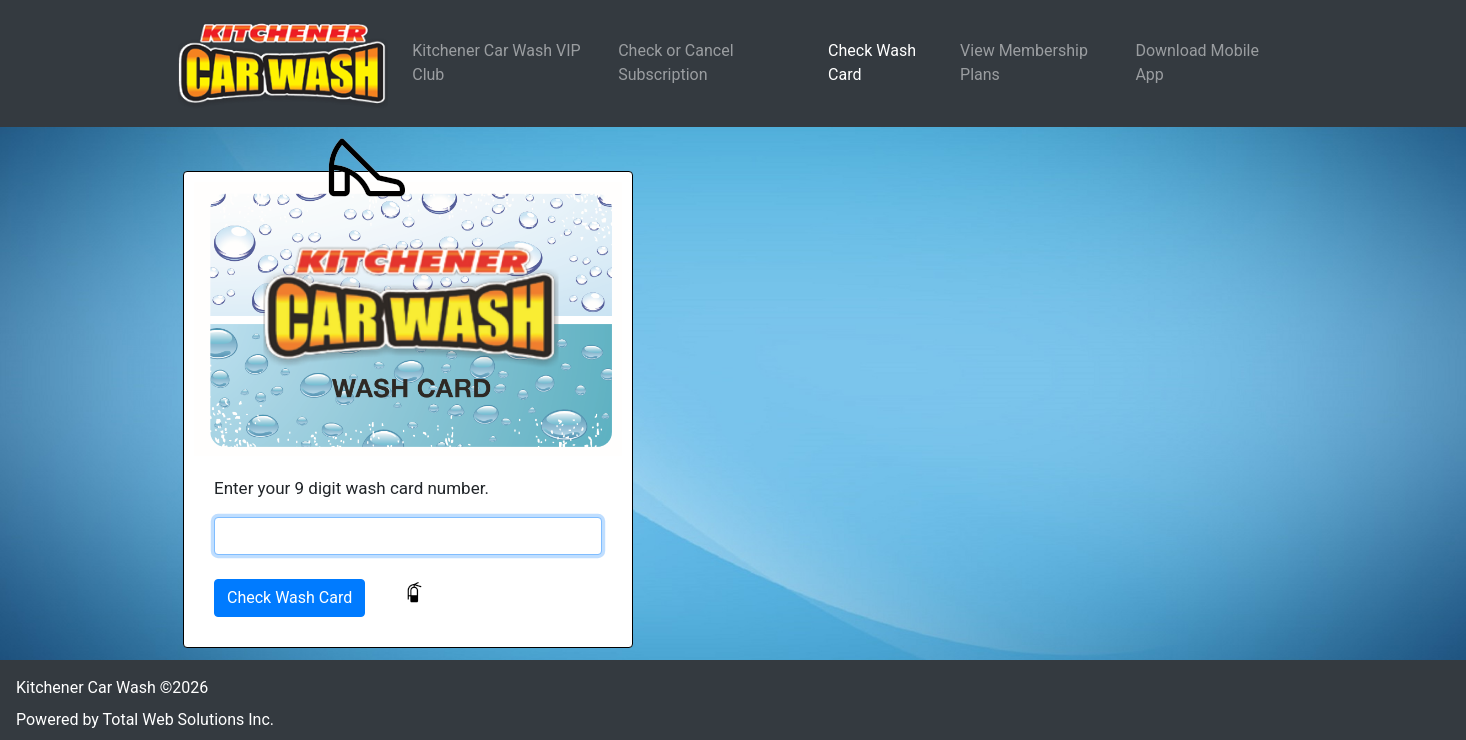  Describe the element at coordinates (363, 170) in the screenshot. I see `browse women's footwear category` at that location.